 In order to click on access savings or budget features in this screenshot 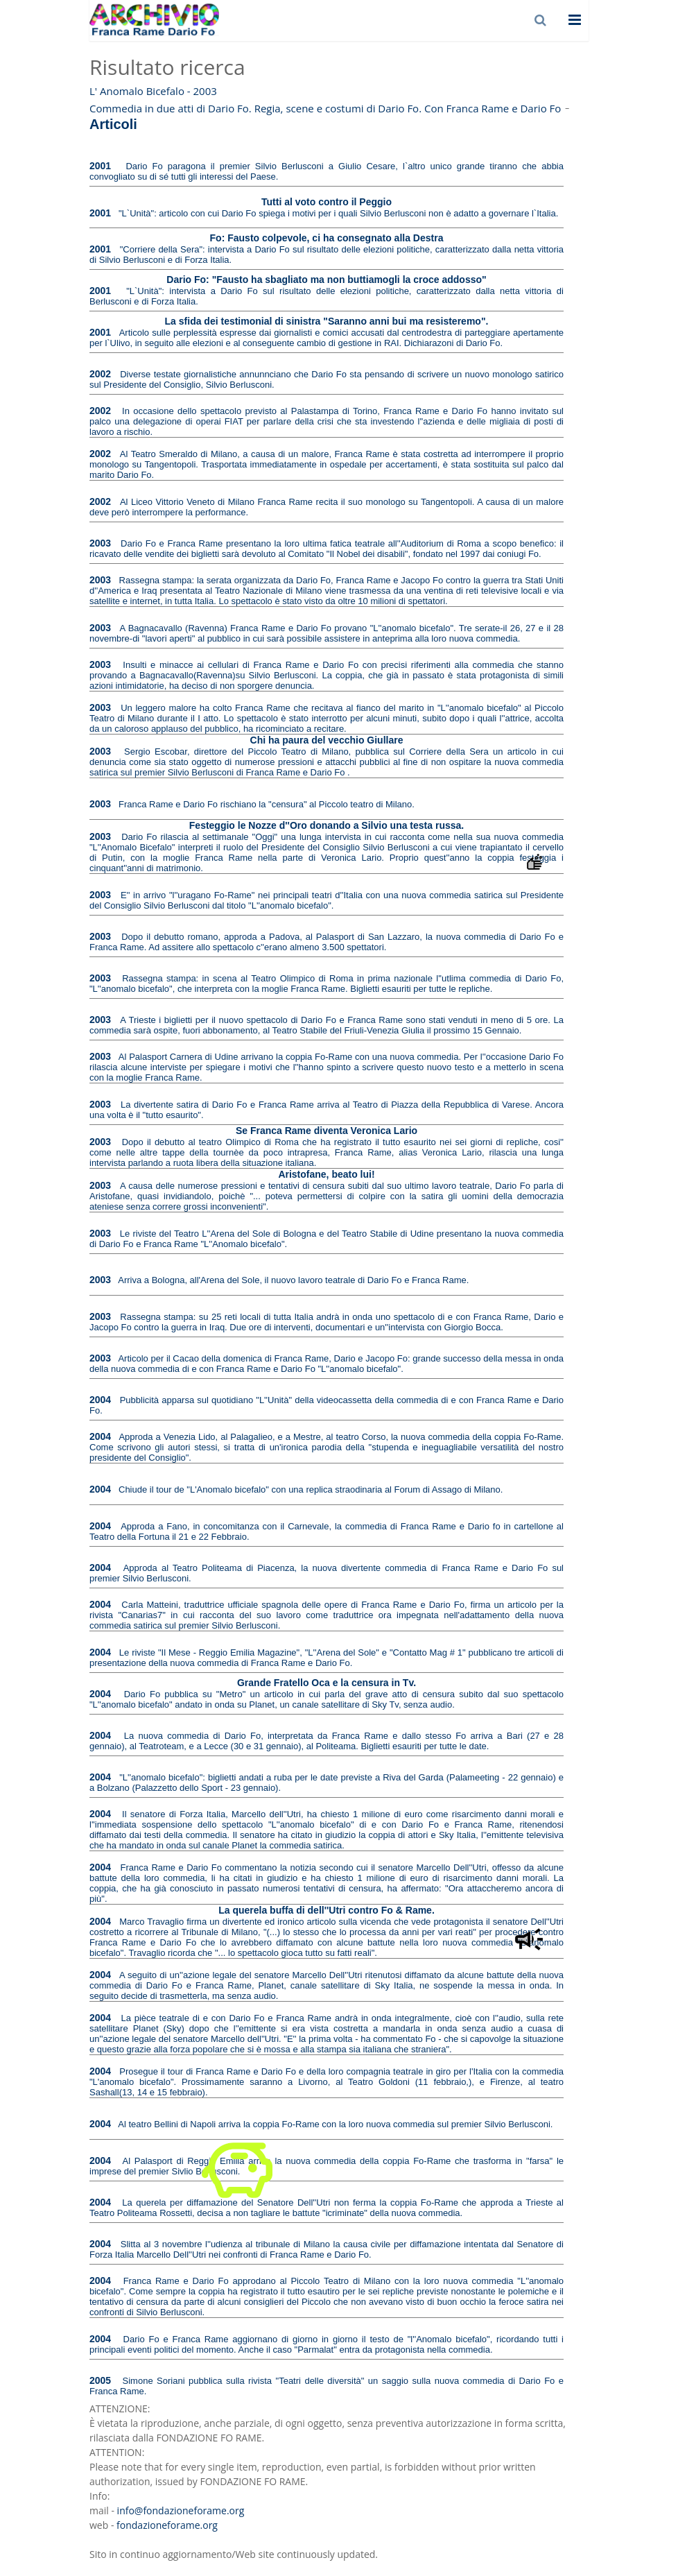, I will do `click(237, 2170)`.